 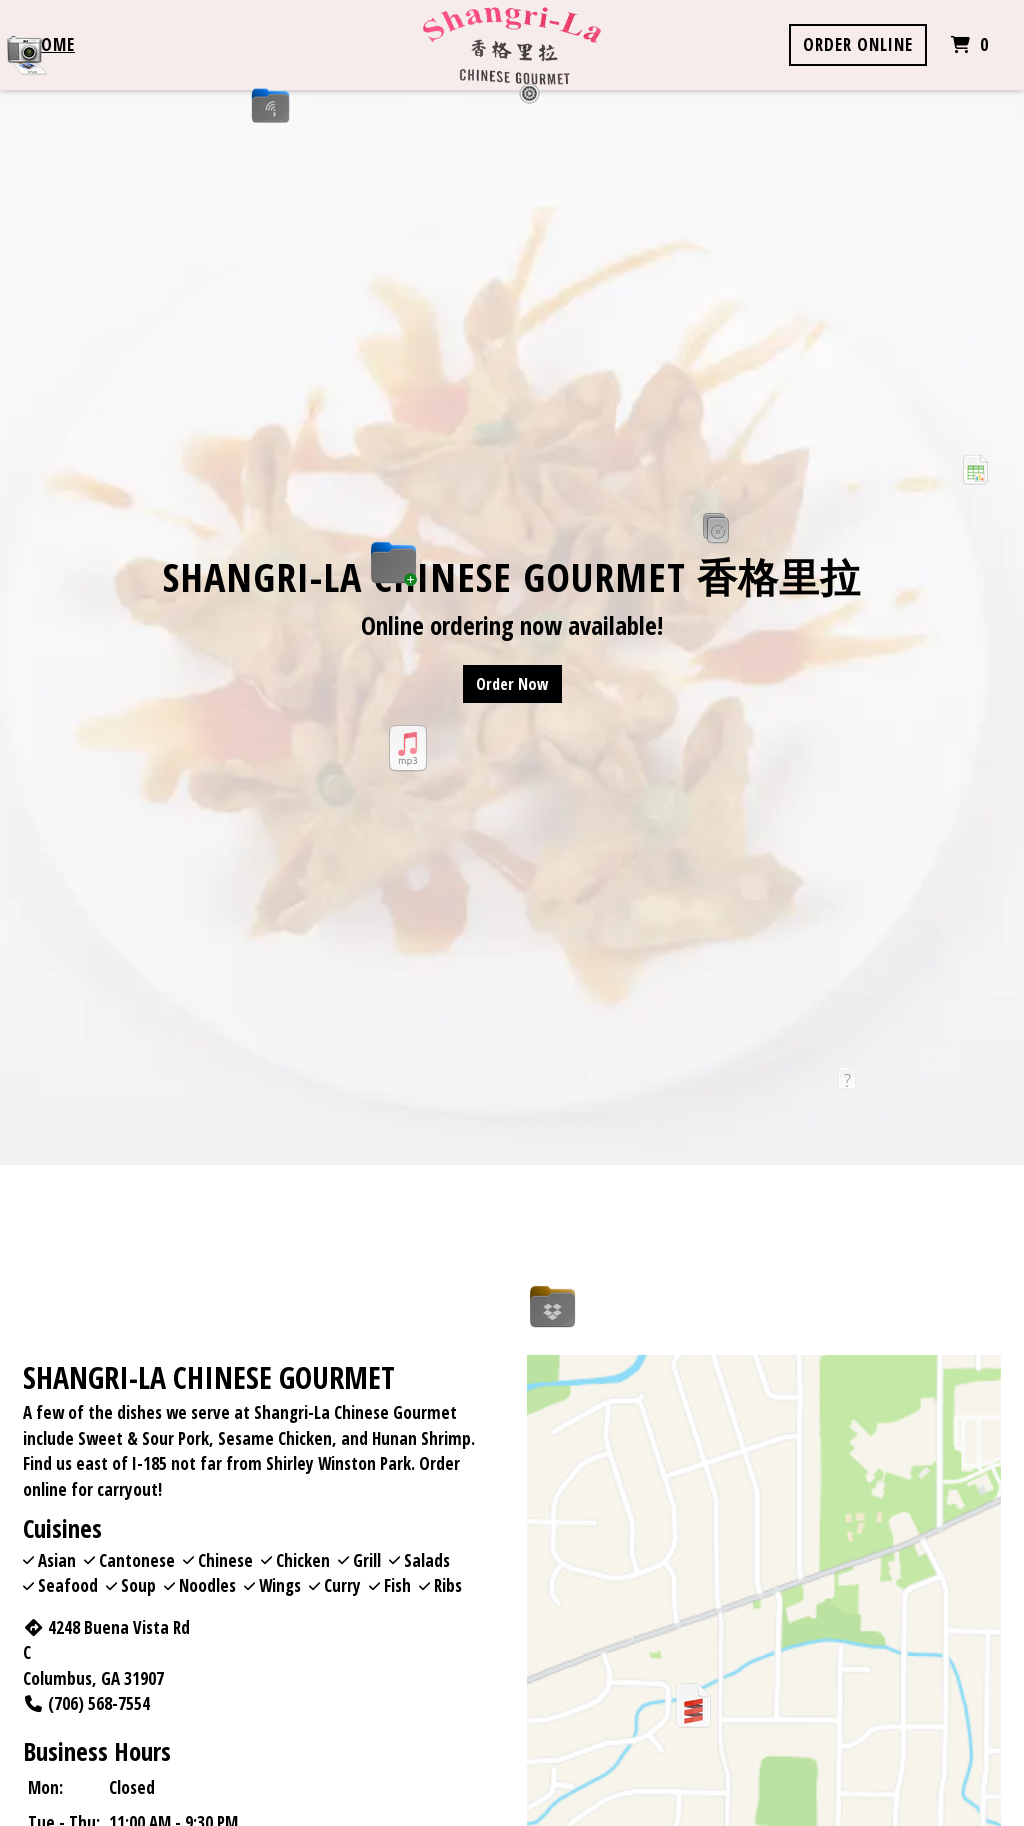 I want to click on access multiple disk drives or storage devices, so click(x=716, y=528).